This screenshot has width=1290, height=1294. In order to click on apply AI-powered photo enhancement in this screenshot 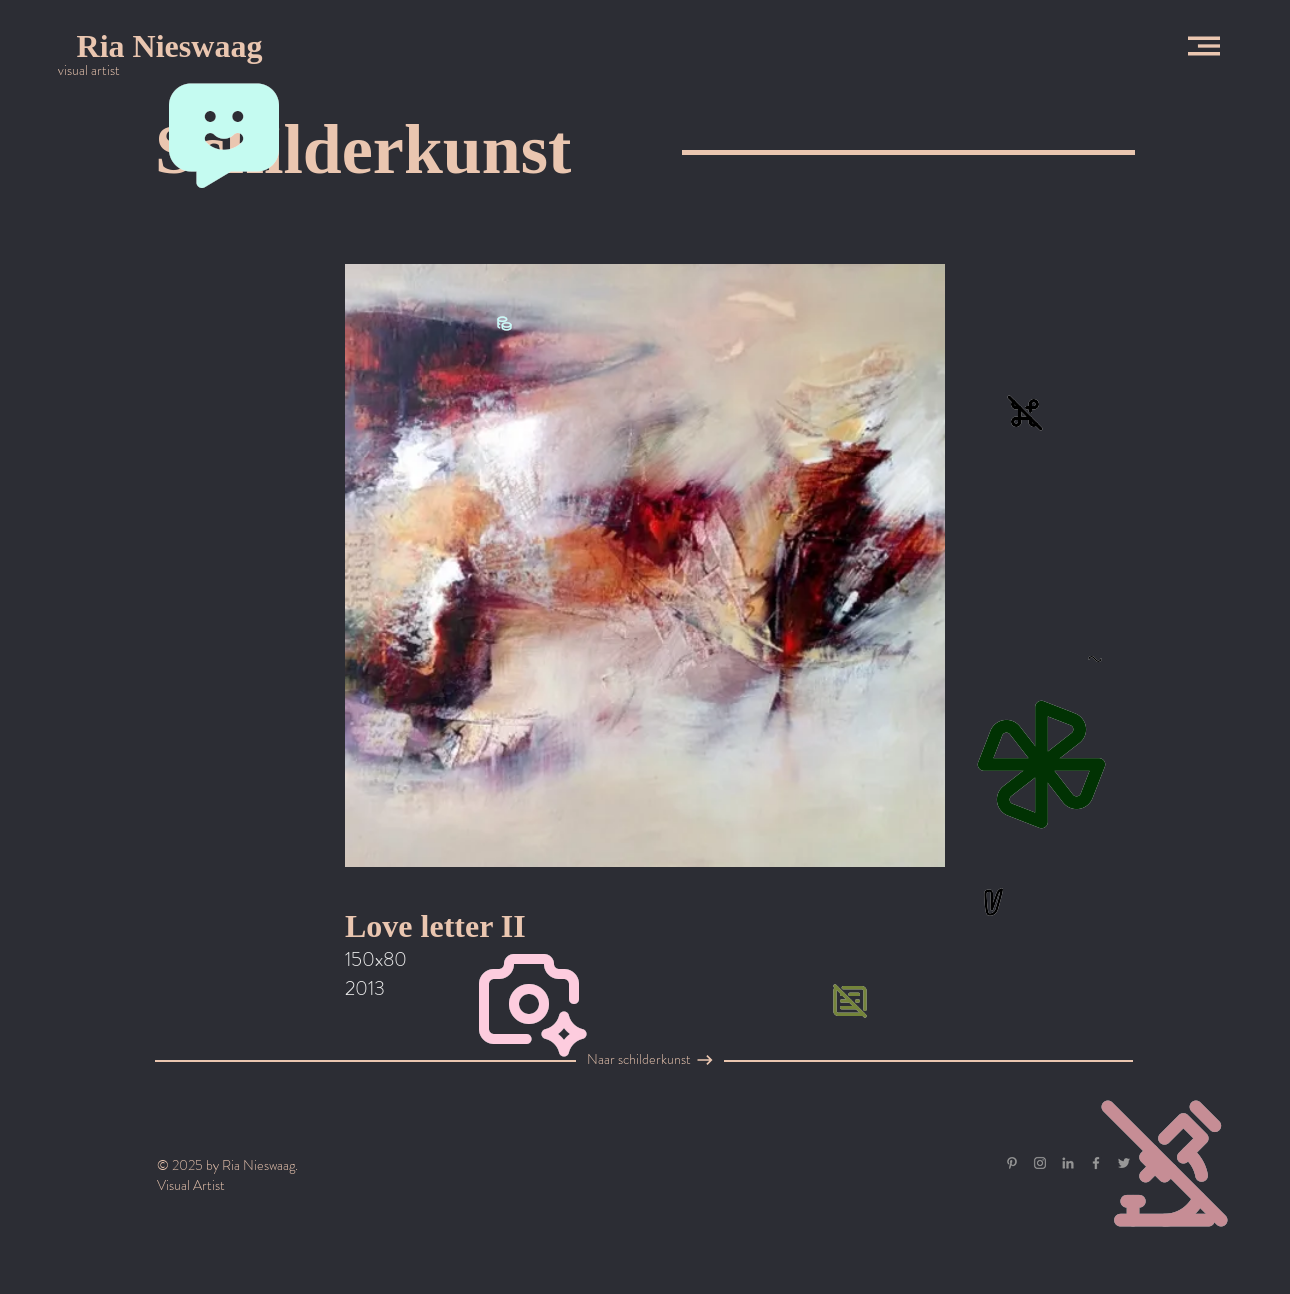, I will do `click(529, 999)`.